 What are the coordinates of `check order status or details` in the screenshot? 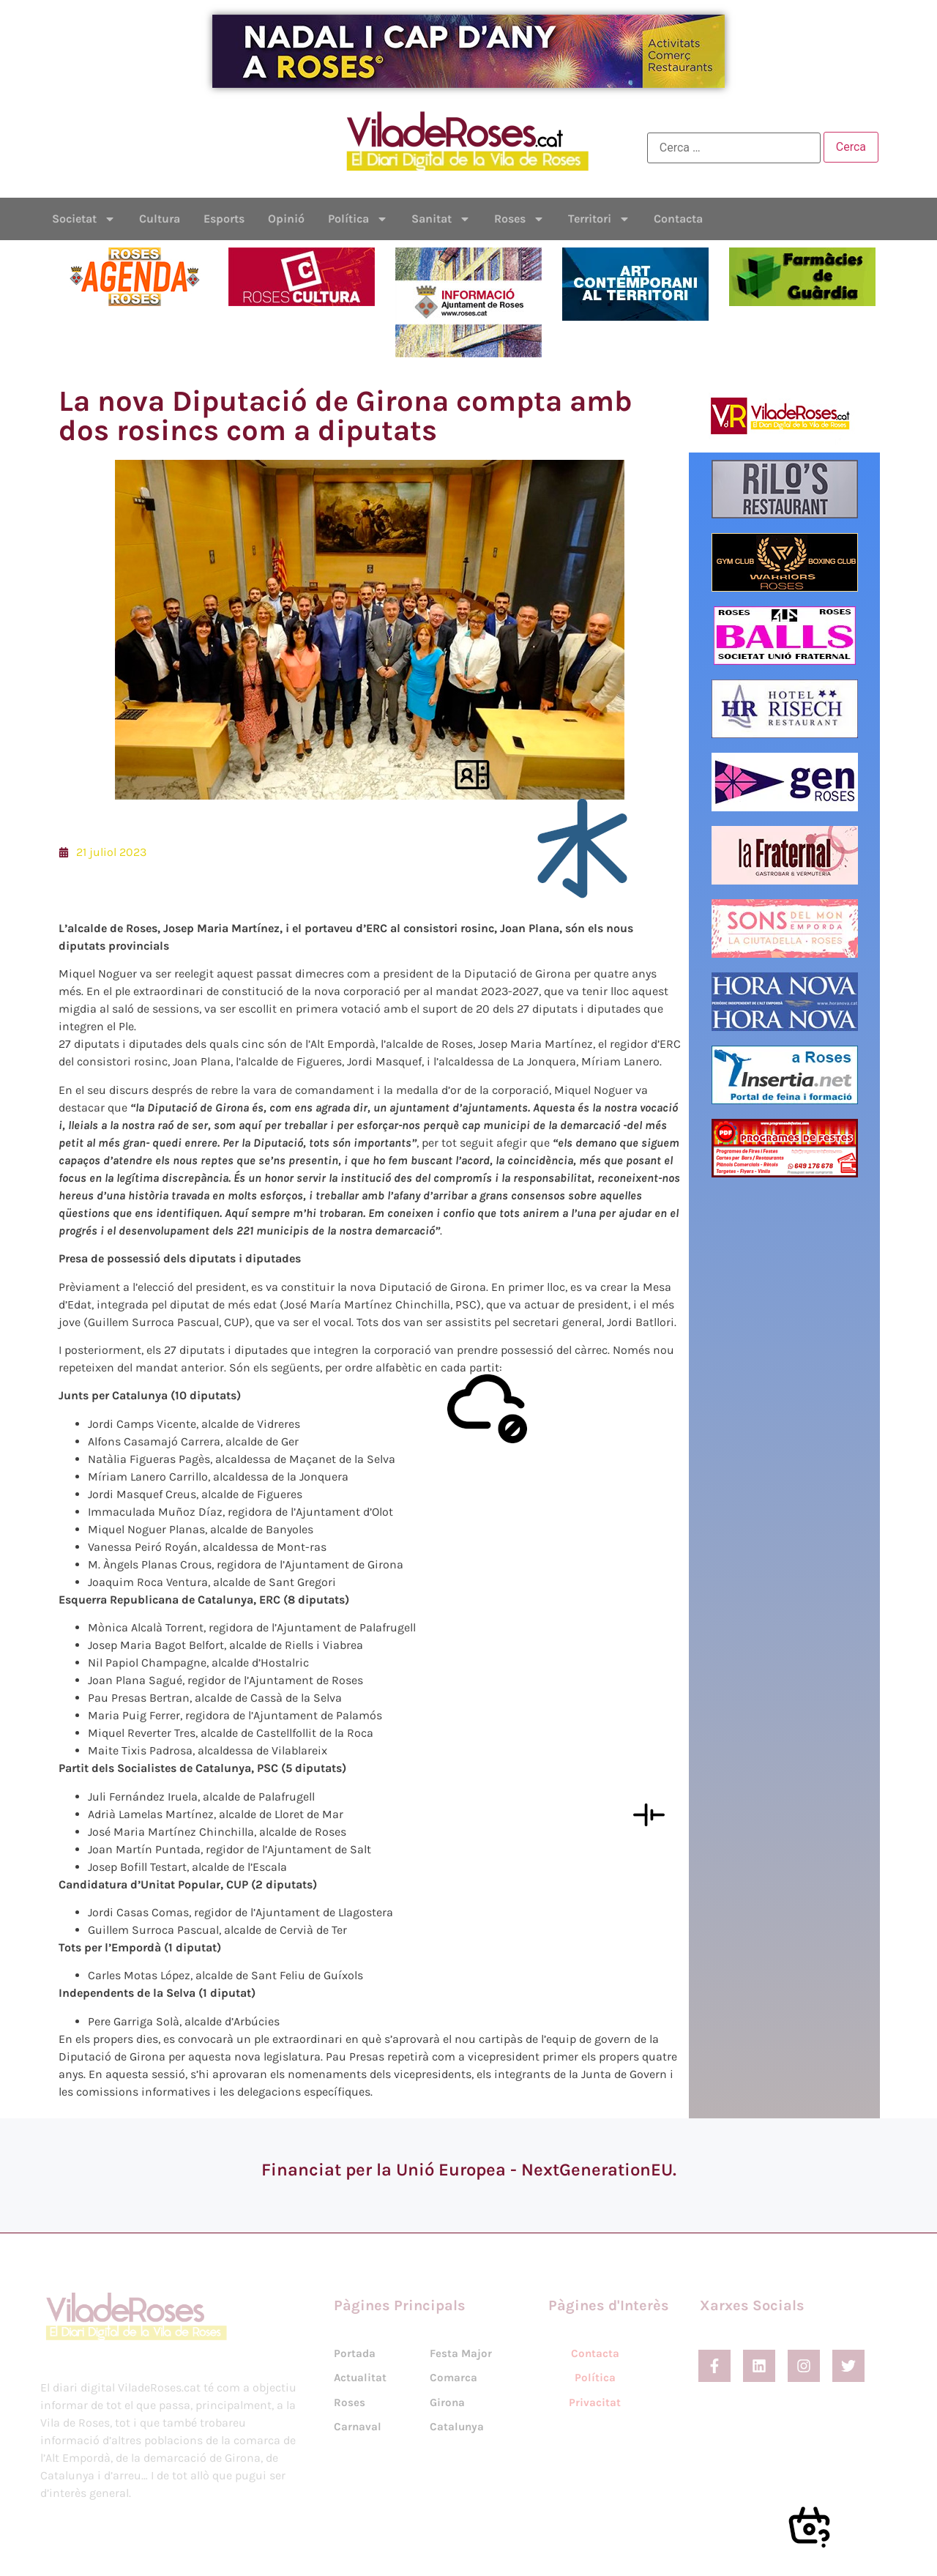 It's located at (809, 2525).